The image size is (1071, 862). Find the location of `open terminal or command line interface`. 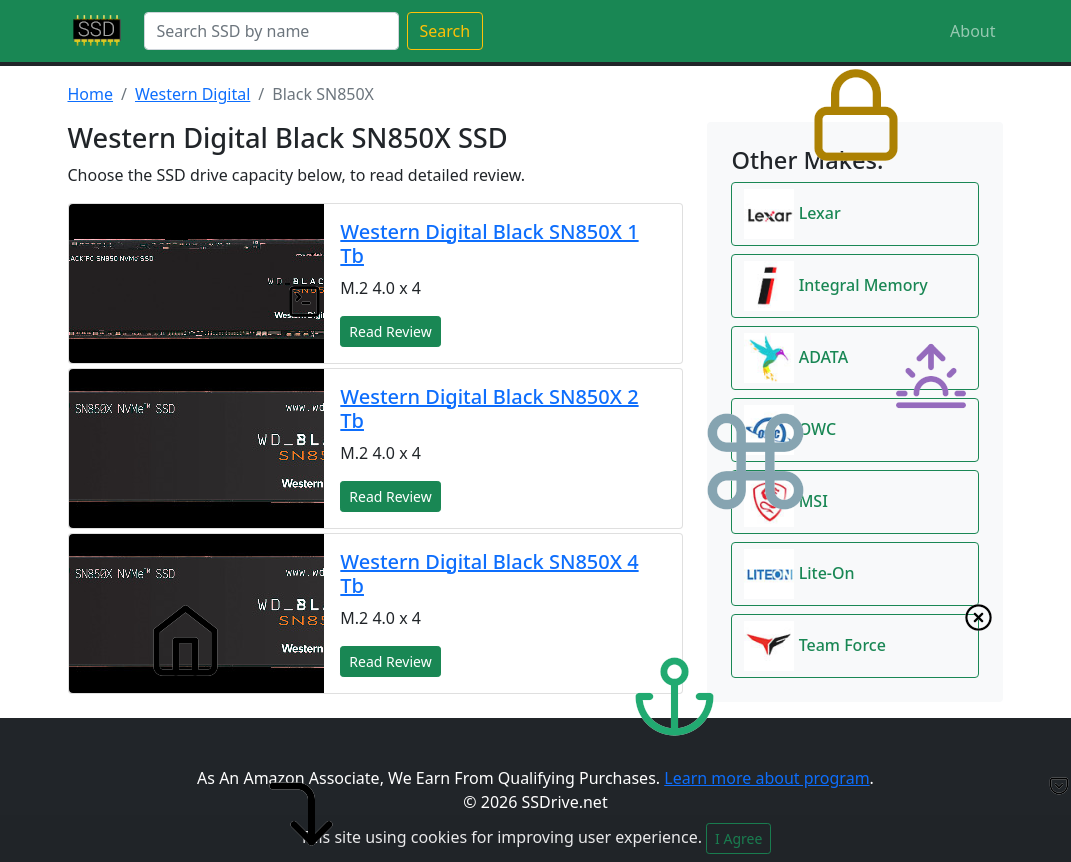

open terminal or command line interface is located at coordinates (304, 301).